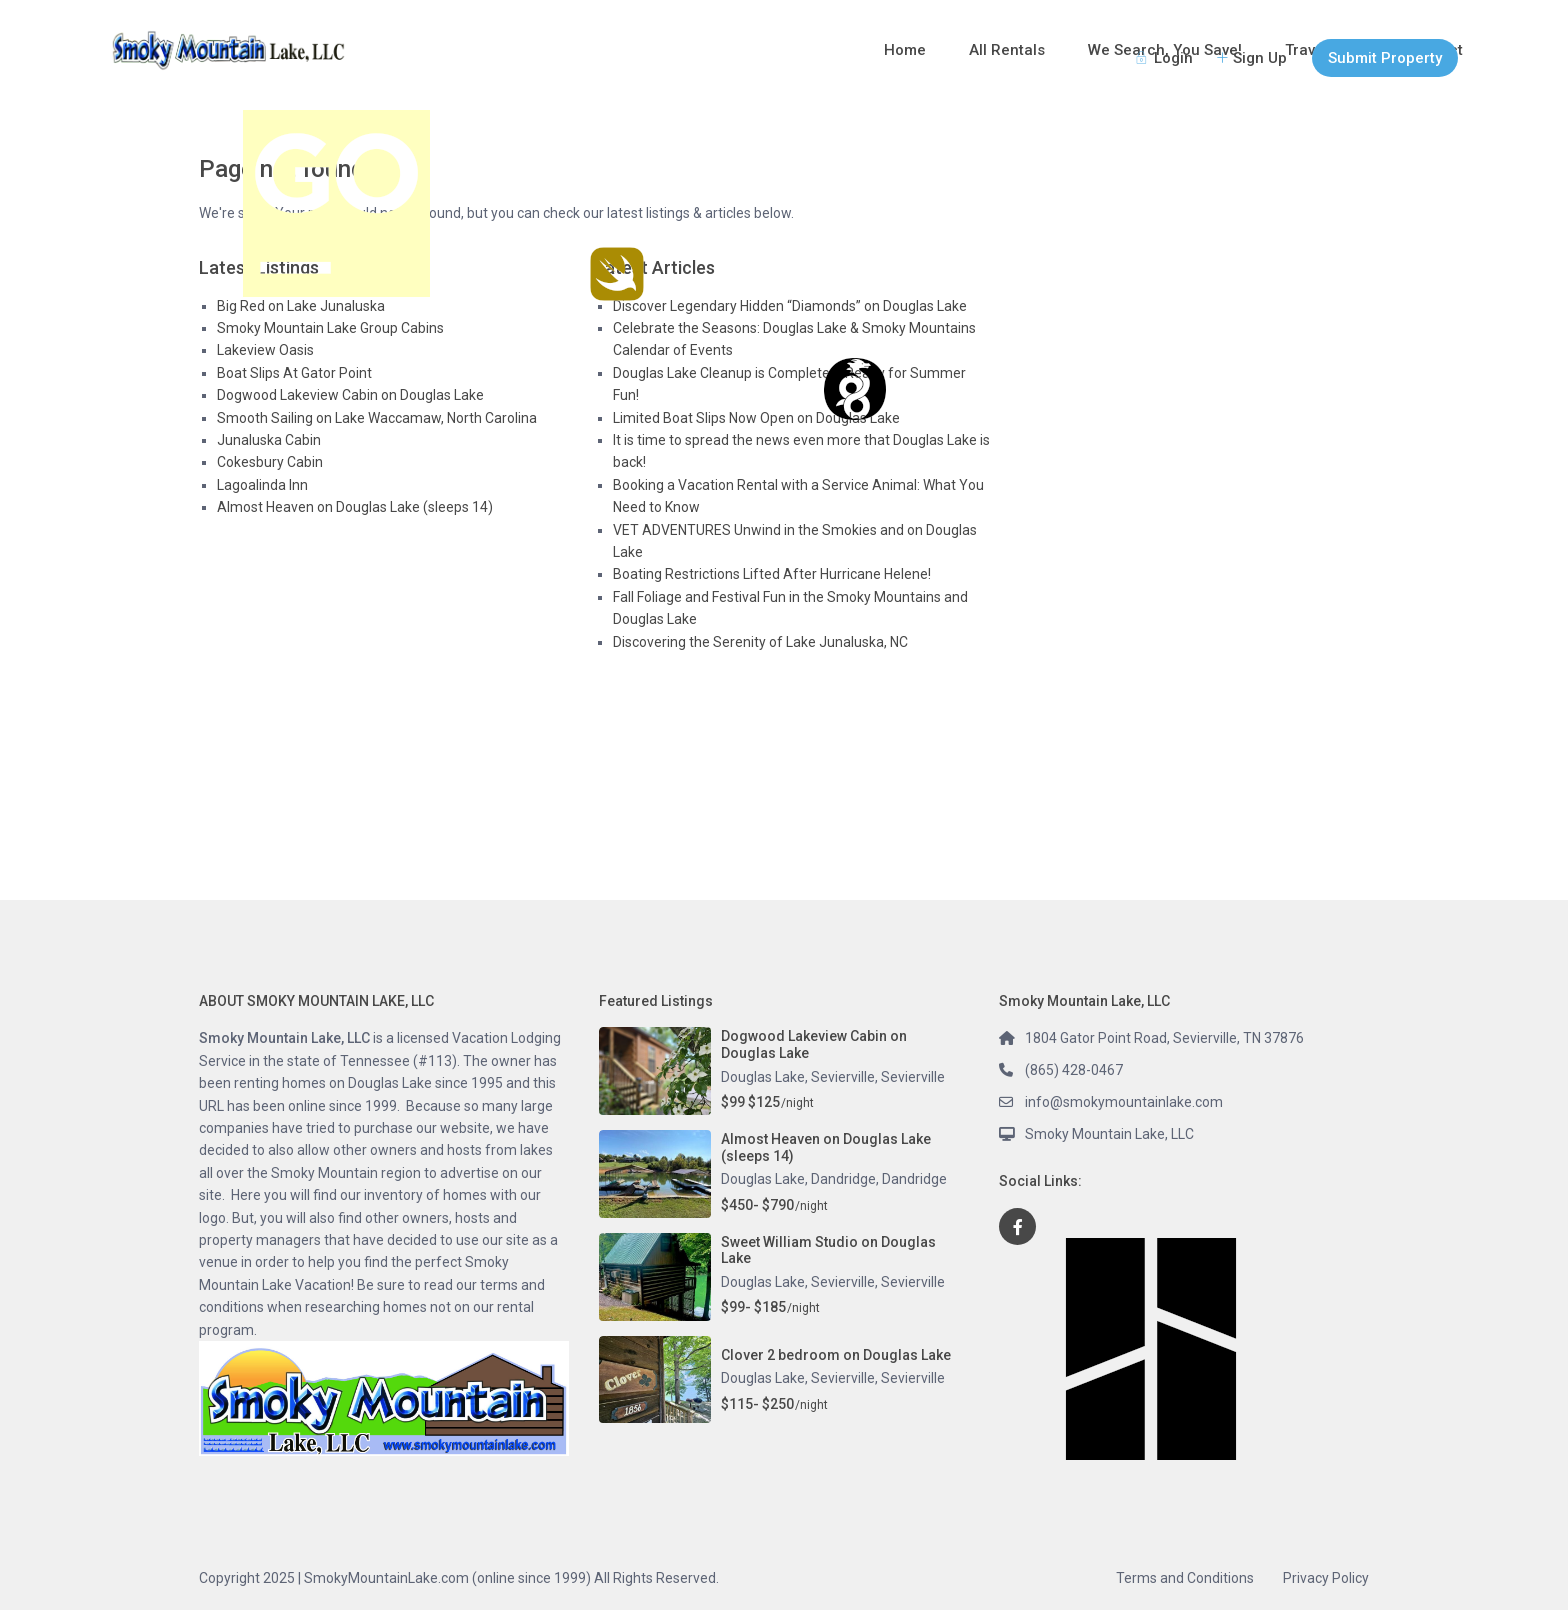 Image resolution: width=1568 pixels, height=1610 pixels. What do you see at coordinates (1151, 1349) in the screenshot?
I see `open the Bambu Lab app or dashboard` at bounding box center [1151, 1349].